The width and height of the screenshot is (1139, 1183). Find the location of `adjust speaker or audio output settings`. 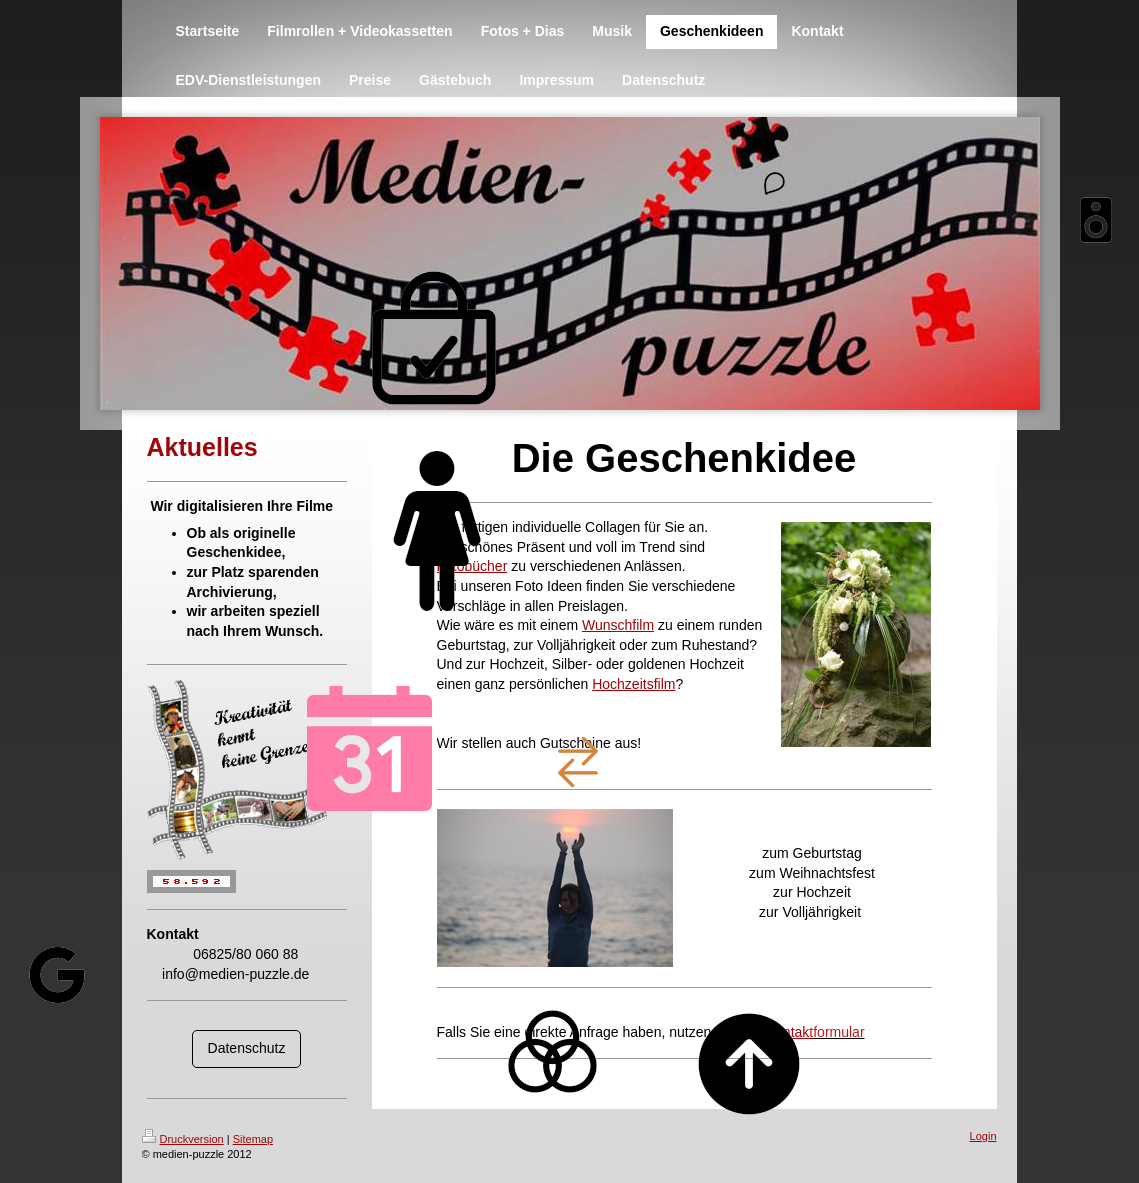

adjust speaker or audio output settings is located at coordinates (1096, 220).